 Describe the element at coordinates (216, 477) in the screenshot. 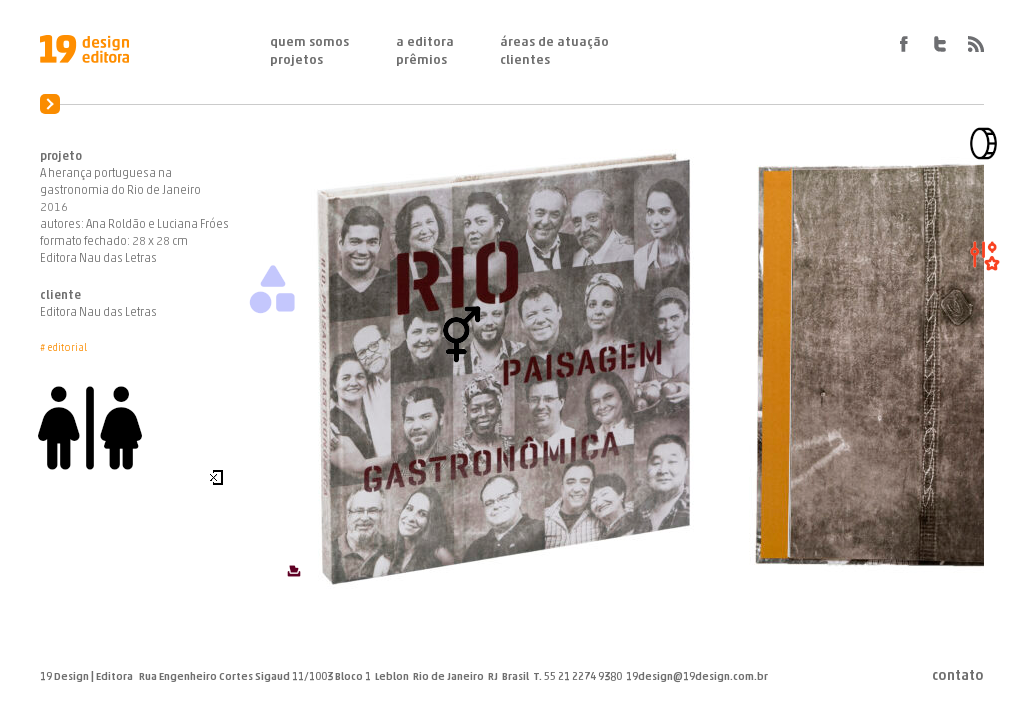

I see `disconnect or unlink a mobile device` at that location.